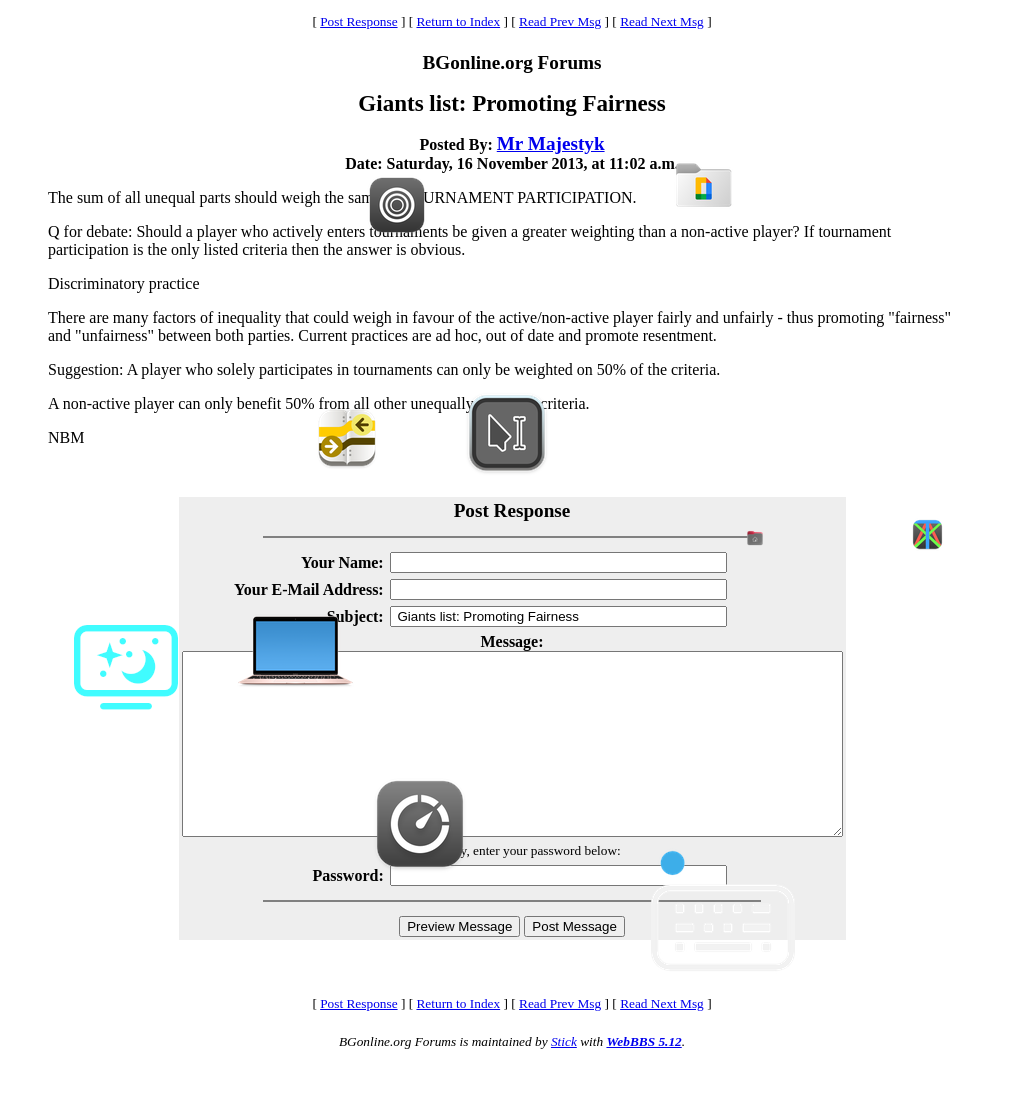  What do you see at coordinates (927, 534) in the screenshot?
I see `open tixati torrent client` at bounding box center [927, 534].